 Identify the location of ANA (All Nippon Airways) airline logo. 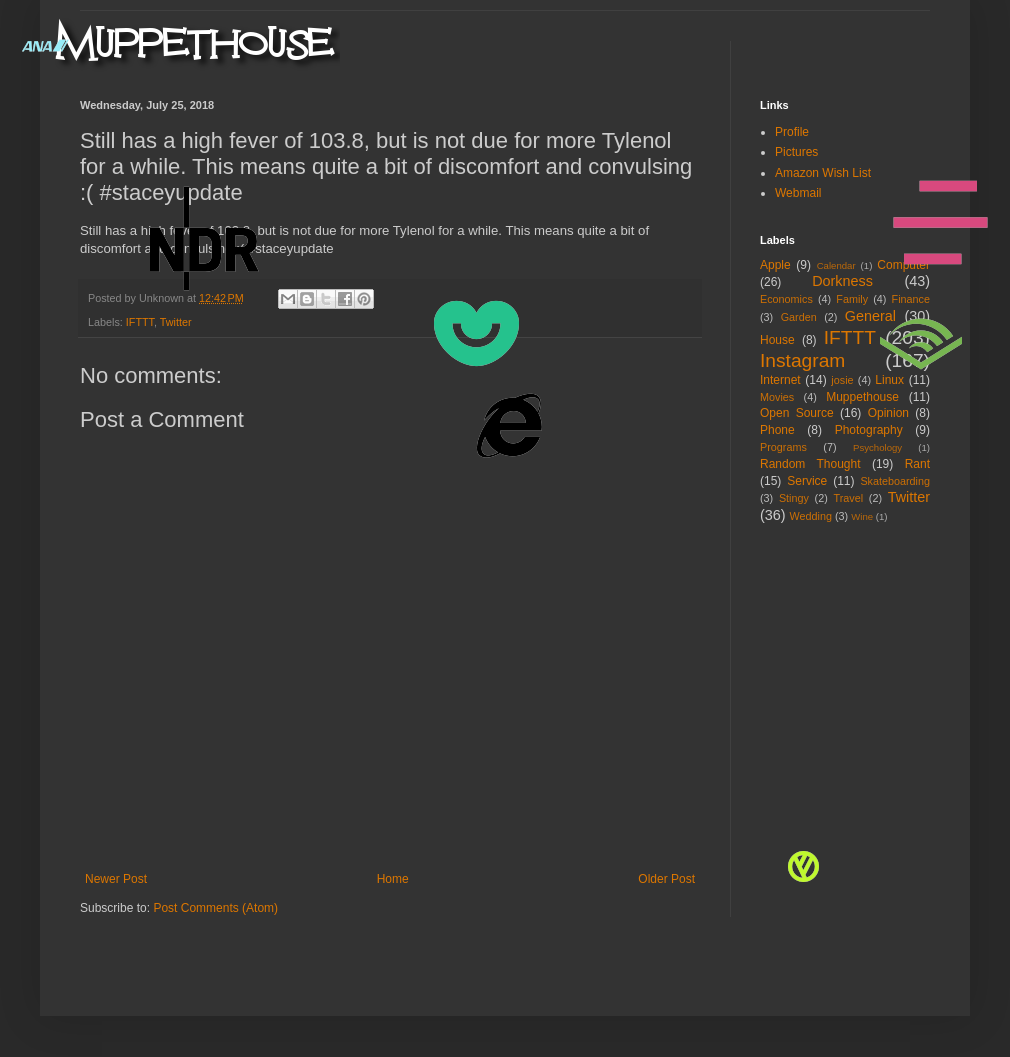
(45, 45).